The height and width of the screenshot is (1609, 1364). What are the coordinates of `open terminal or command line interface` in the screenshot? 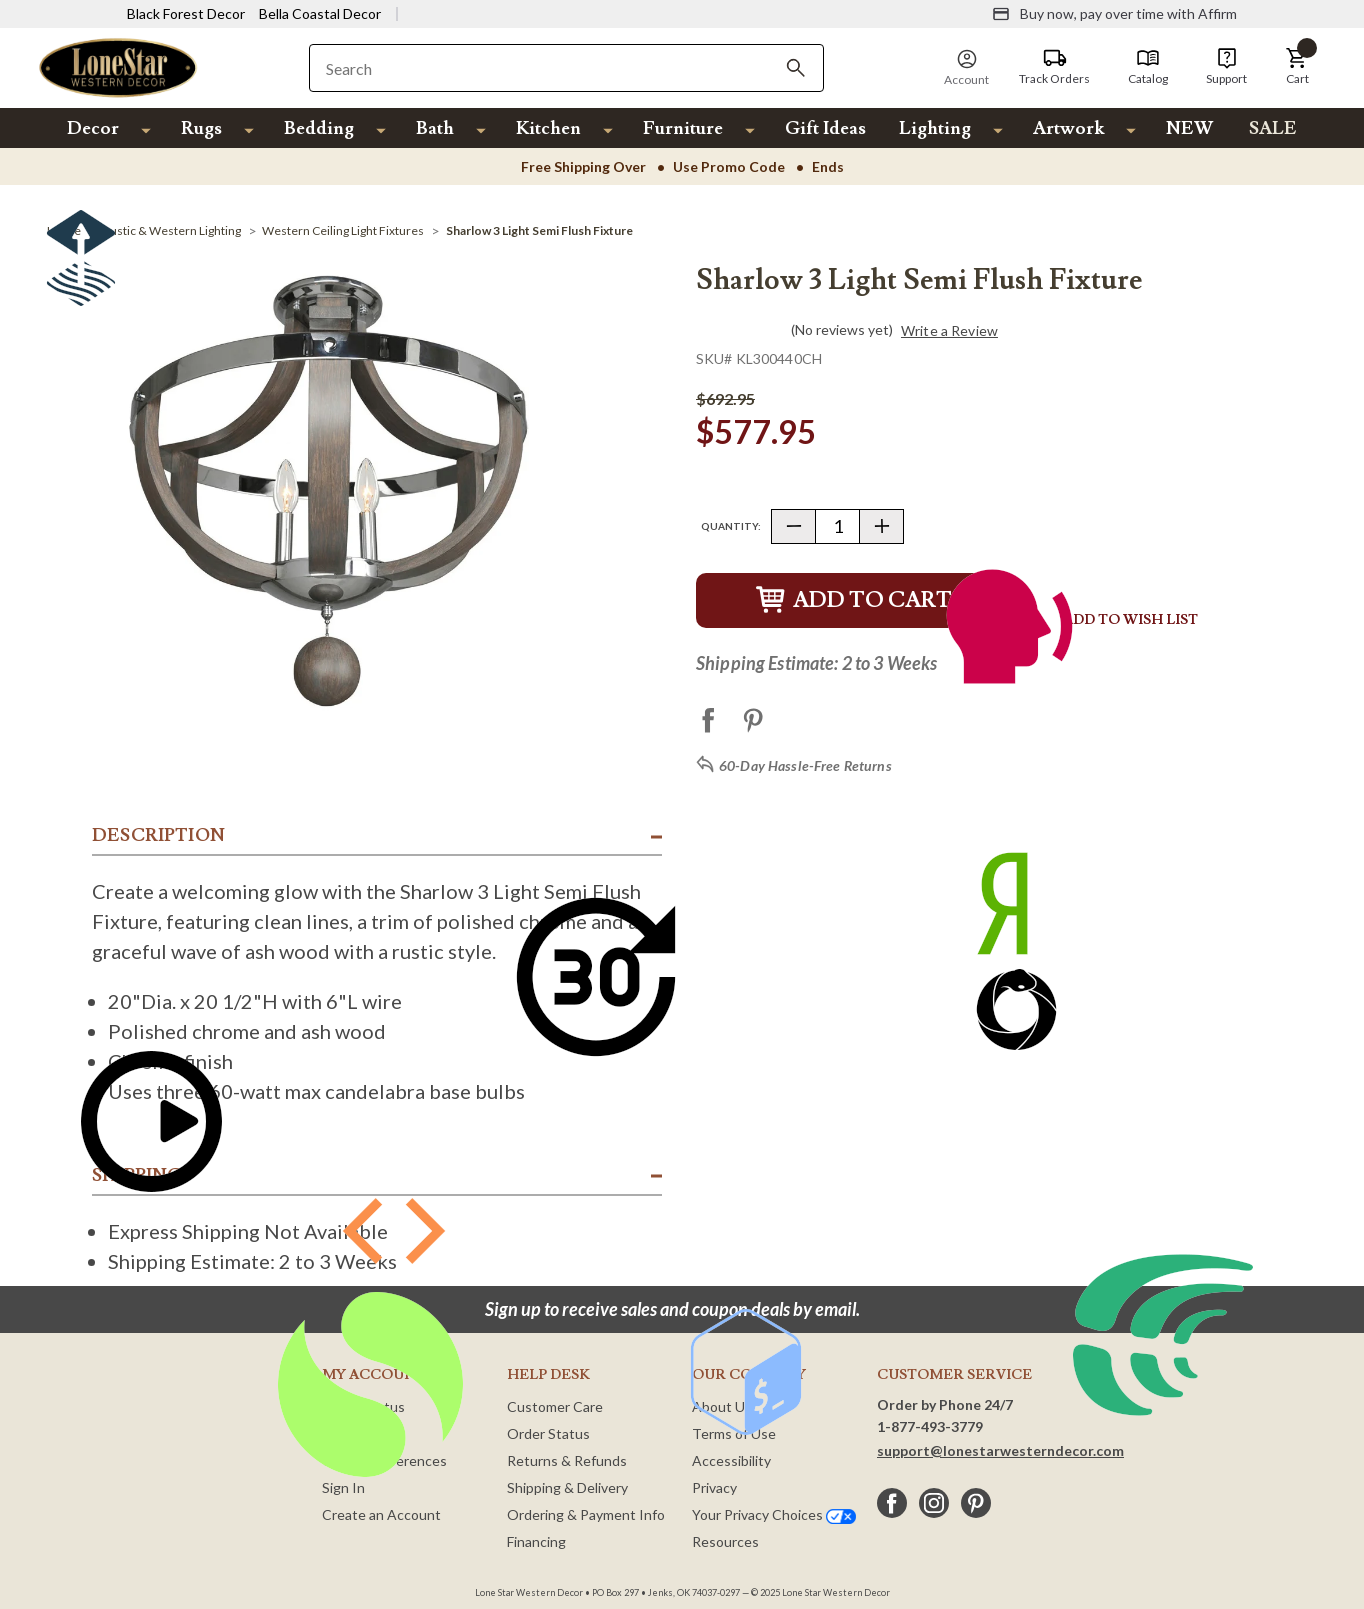 It's located at (746, 1372).